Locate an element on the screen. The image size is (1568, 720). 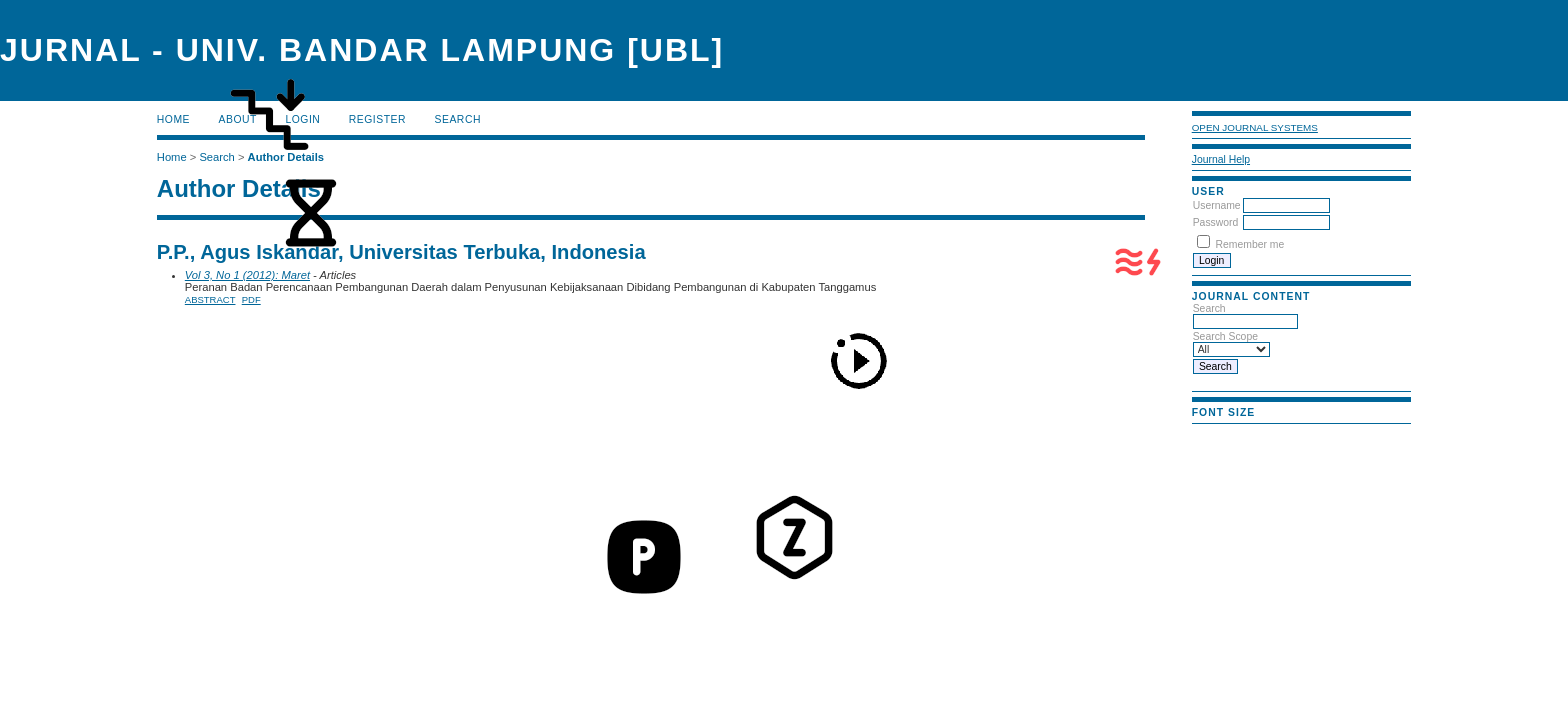
indicates loading or processing in progress is located at coordinates (311, 213).